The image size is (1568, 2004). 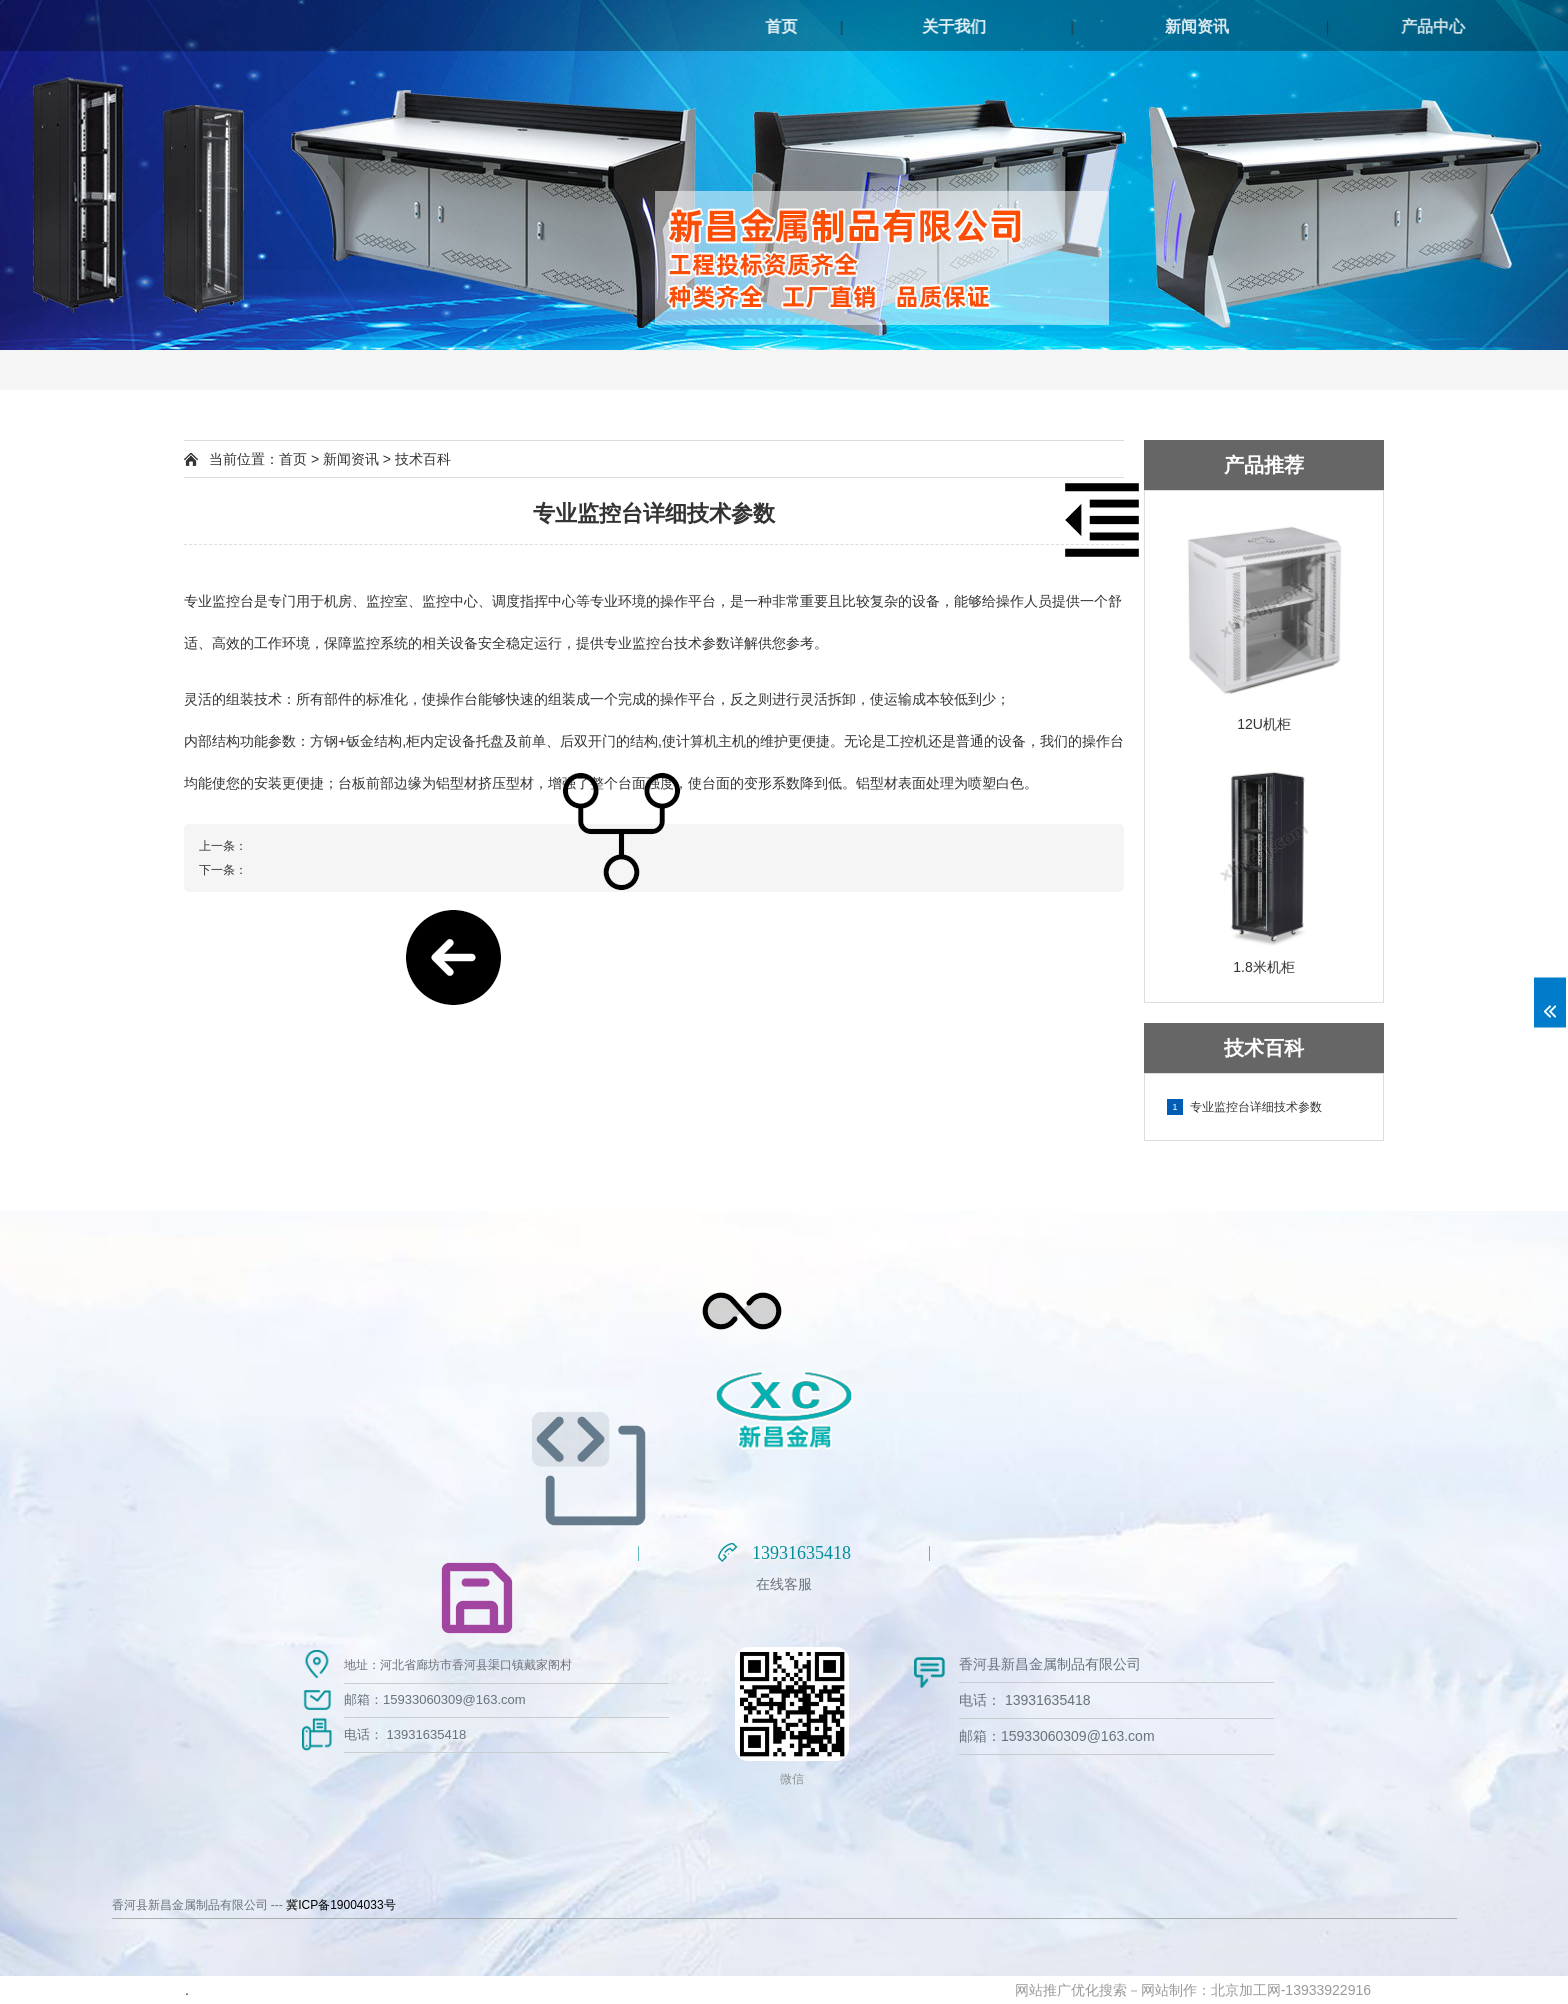 What do you see at coordinates (595, 1475) in the screenshot?
I see `insert a code block or snippet` at bounding box center [595, 1475].